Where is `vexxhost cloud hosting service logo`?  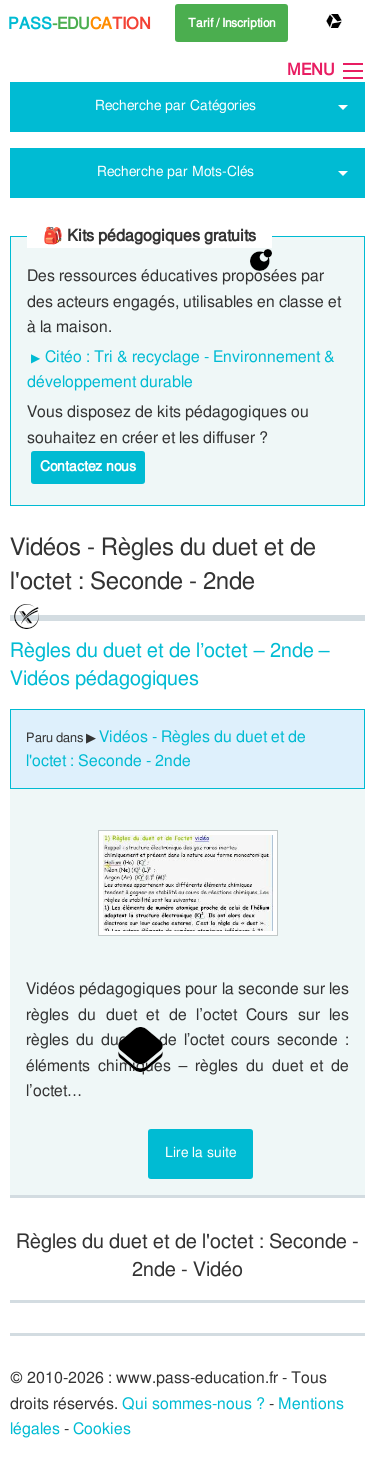
vexxhost cloud hosting service logo is located at coordinates (26, 616).